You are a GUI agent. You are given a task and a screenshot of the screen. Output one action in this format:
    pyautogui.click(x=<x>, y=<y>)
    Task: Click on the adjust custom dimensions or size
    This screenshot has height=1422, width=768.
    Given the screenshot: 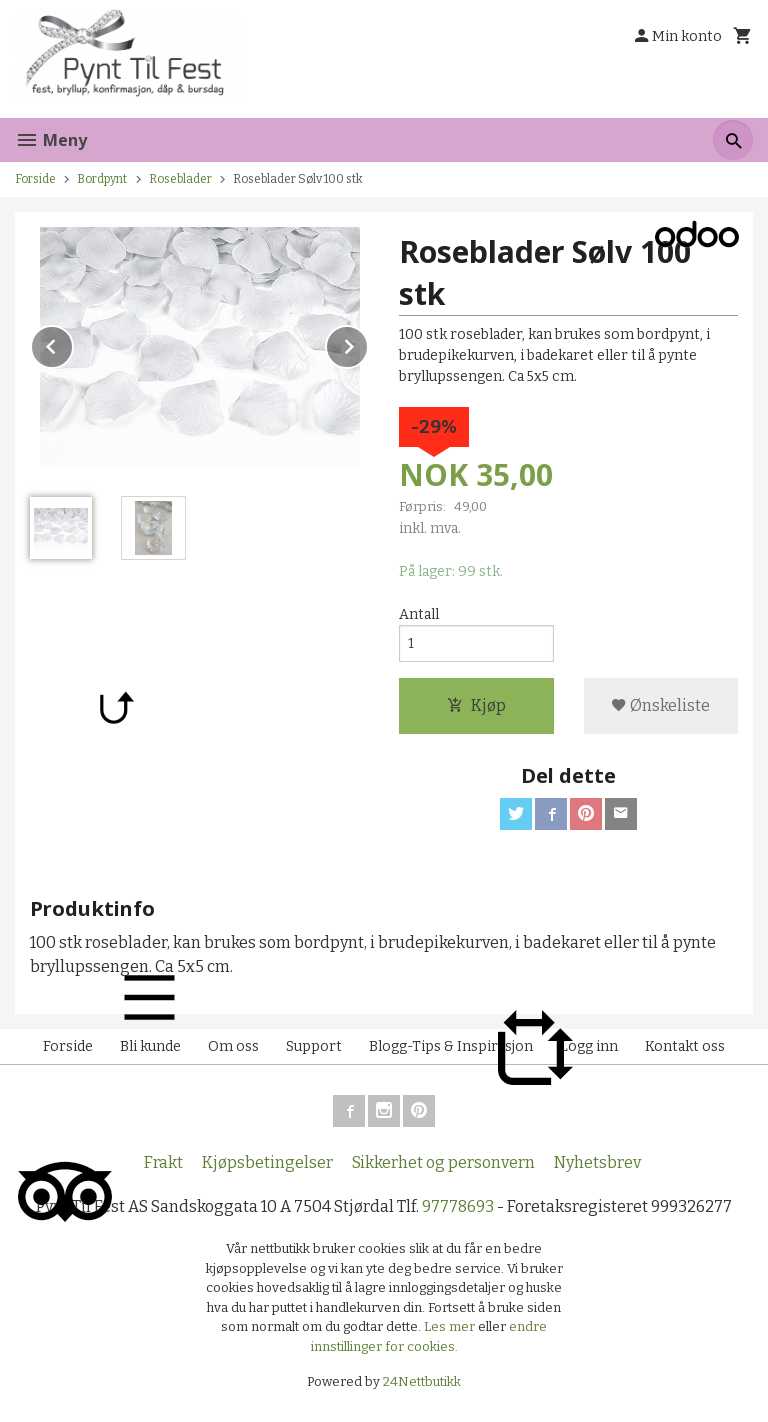 What is the action you would take?
    pyautogui.click(x=531, y=1052)
    